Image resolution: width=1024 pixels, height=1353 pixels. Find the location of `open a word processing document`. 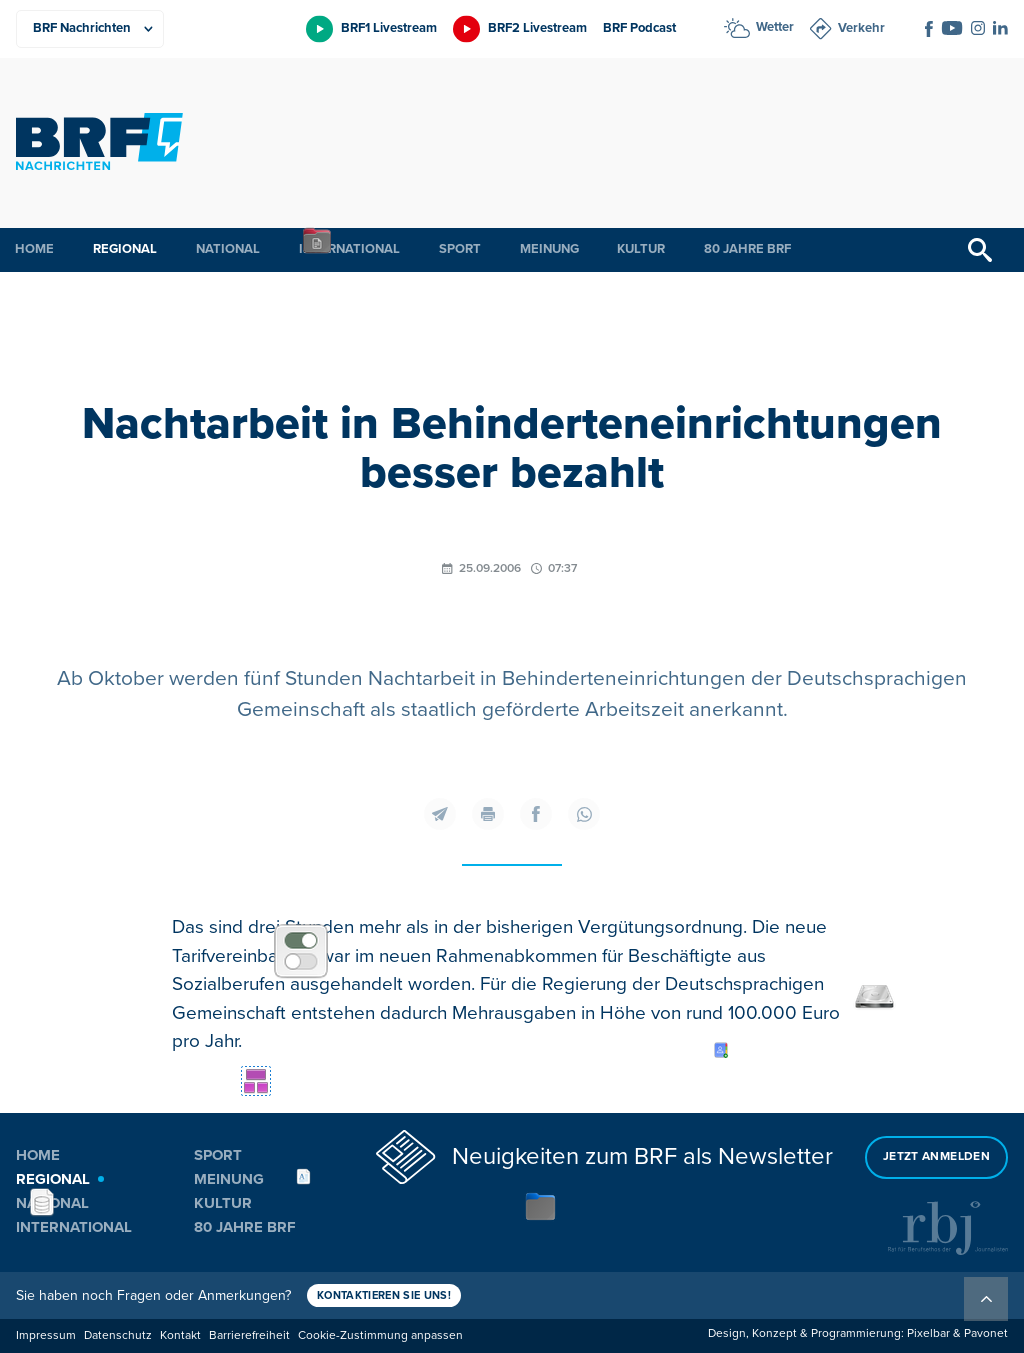

open a word processing document is located at coordinates (303, 1176).